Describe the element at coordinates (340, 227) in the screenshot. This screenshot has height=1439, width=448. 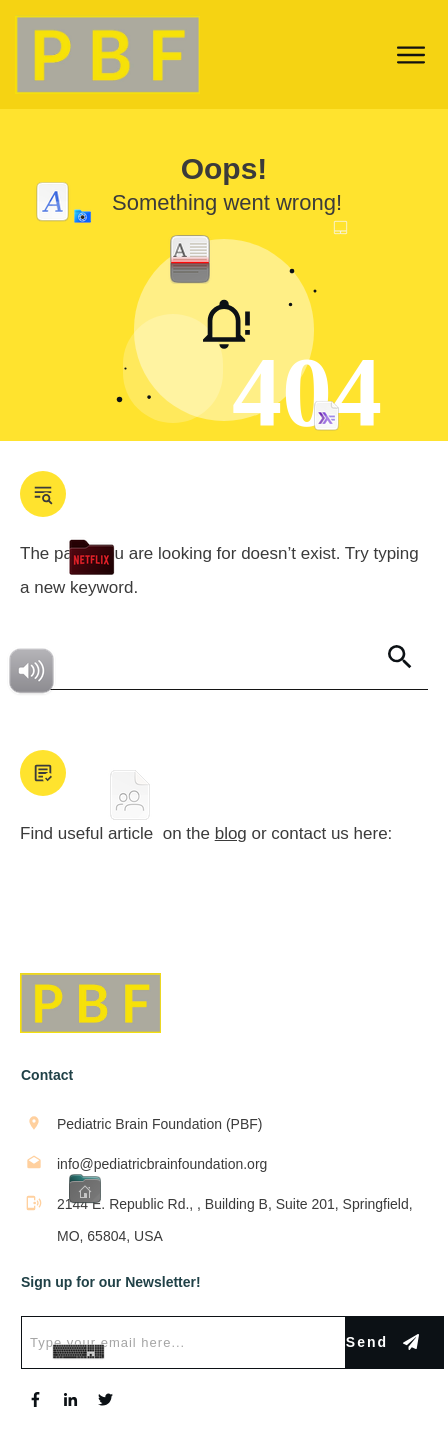
I see `touchpad is currently enabled` at that location.